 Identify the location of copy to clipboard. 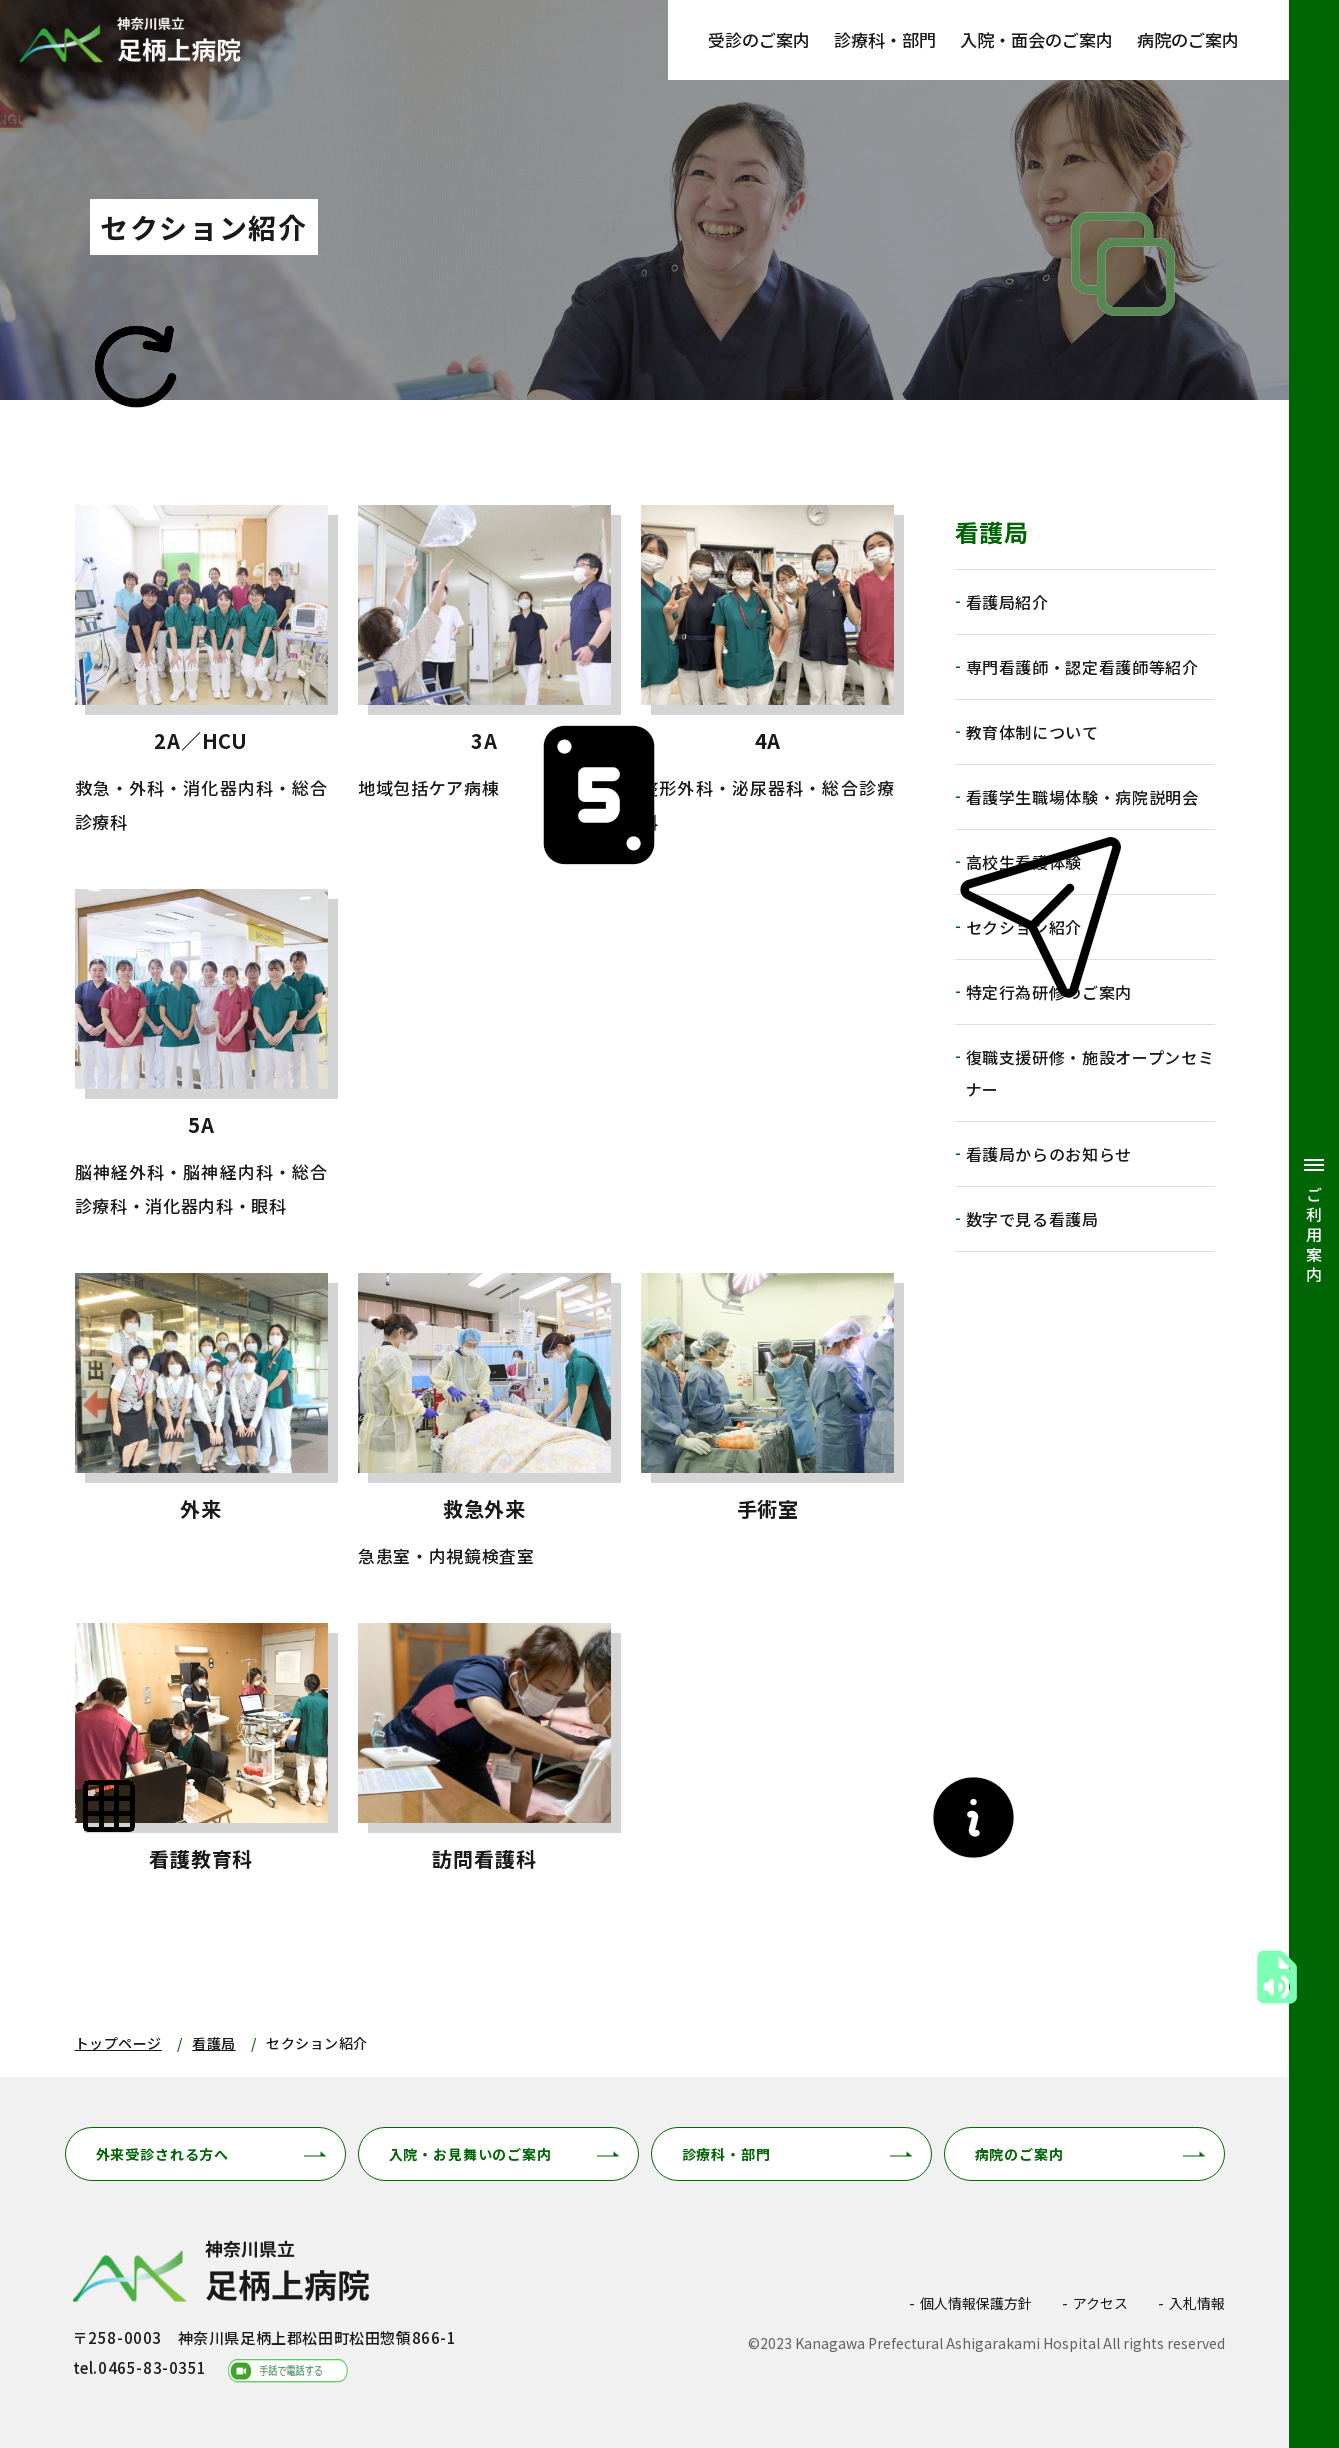
(1123, 264).